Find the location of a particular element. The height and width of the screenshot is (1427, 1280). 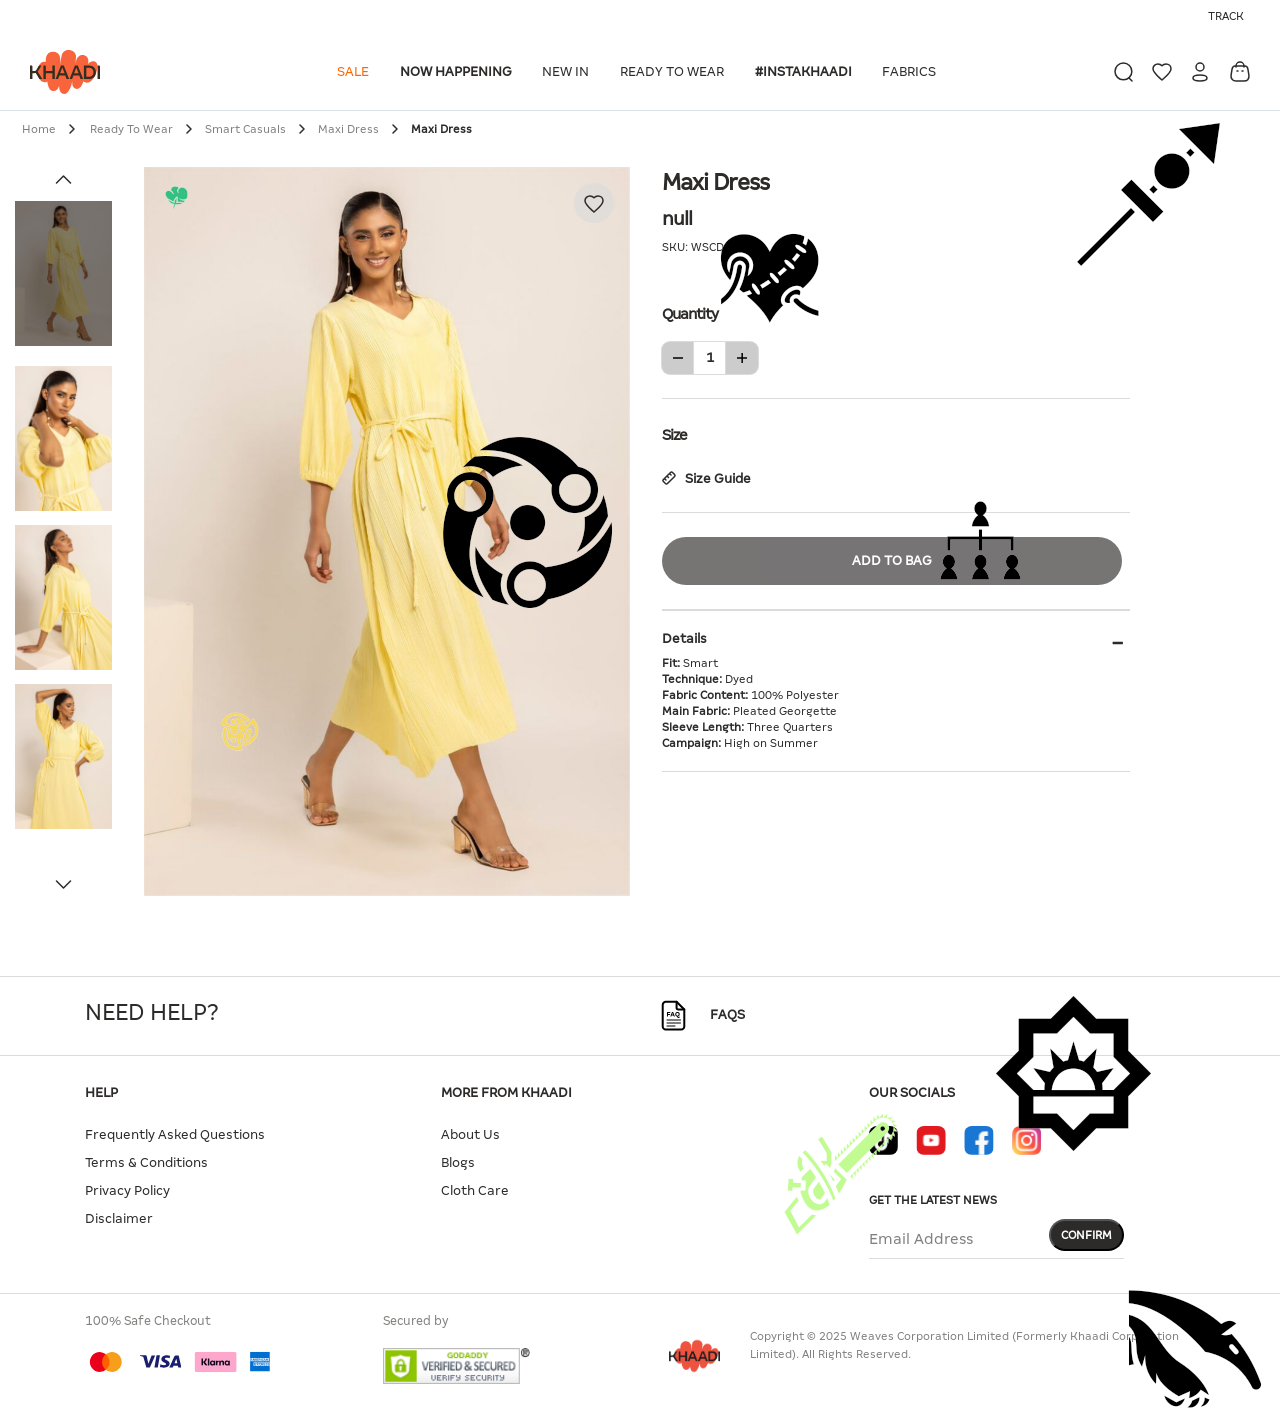

chainsaw tool or equipment icon is located at coordinates (841, 1174).